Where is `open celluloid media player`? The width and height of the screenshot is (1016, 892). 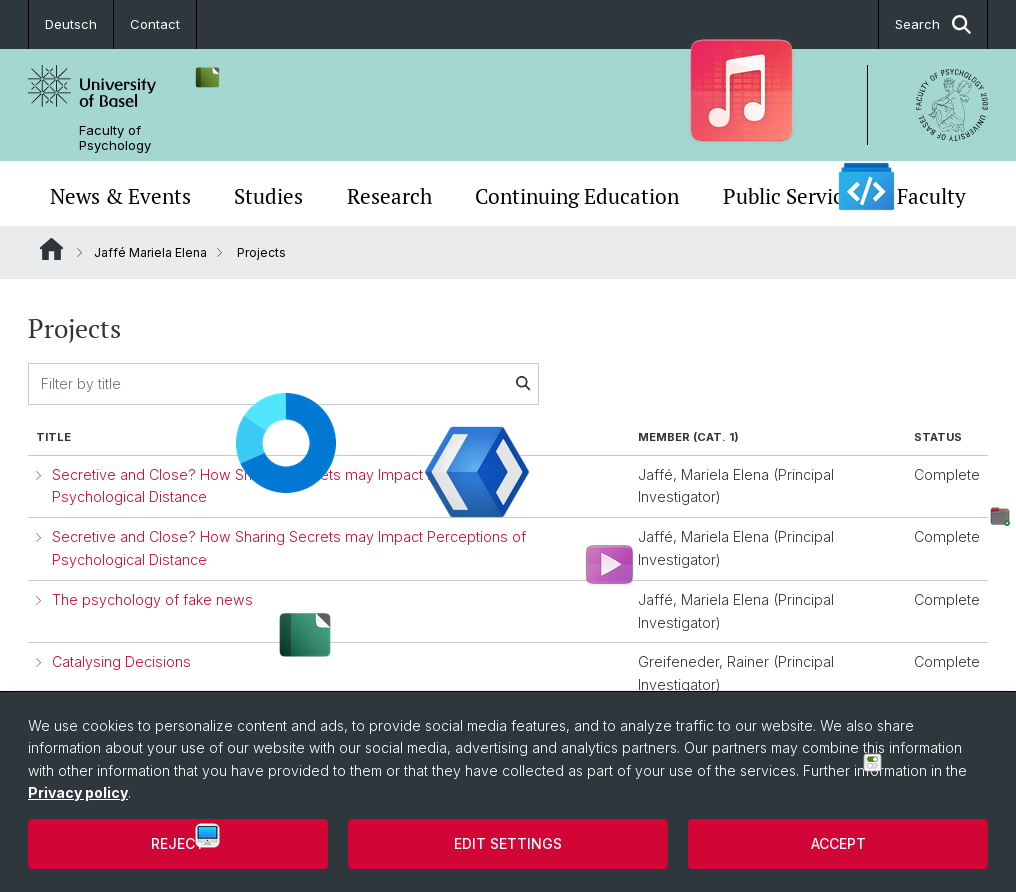 open celluloid media player is located at coordinates (609, 564).